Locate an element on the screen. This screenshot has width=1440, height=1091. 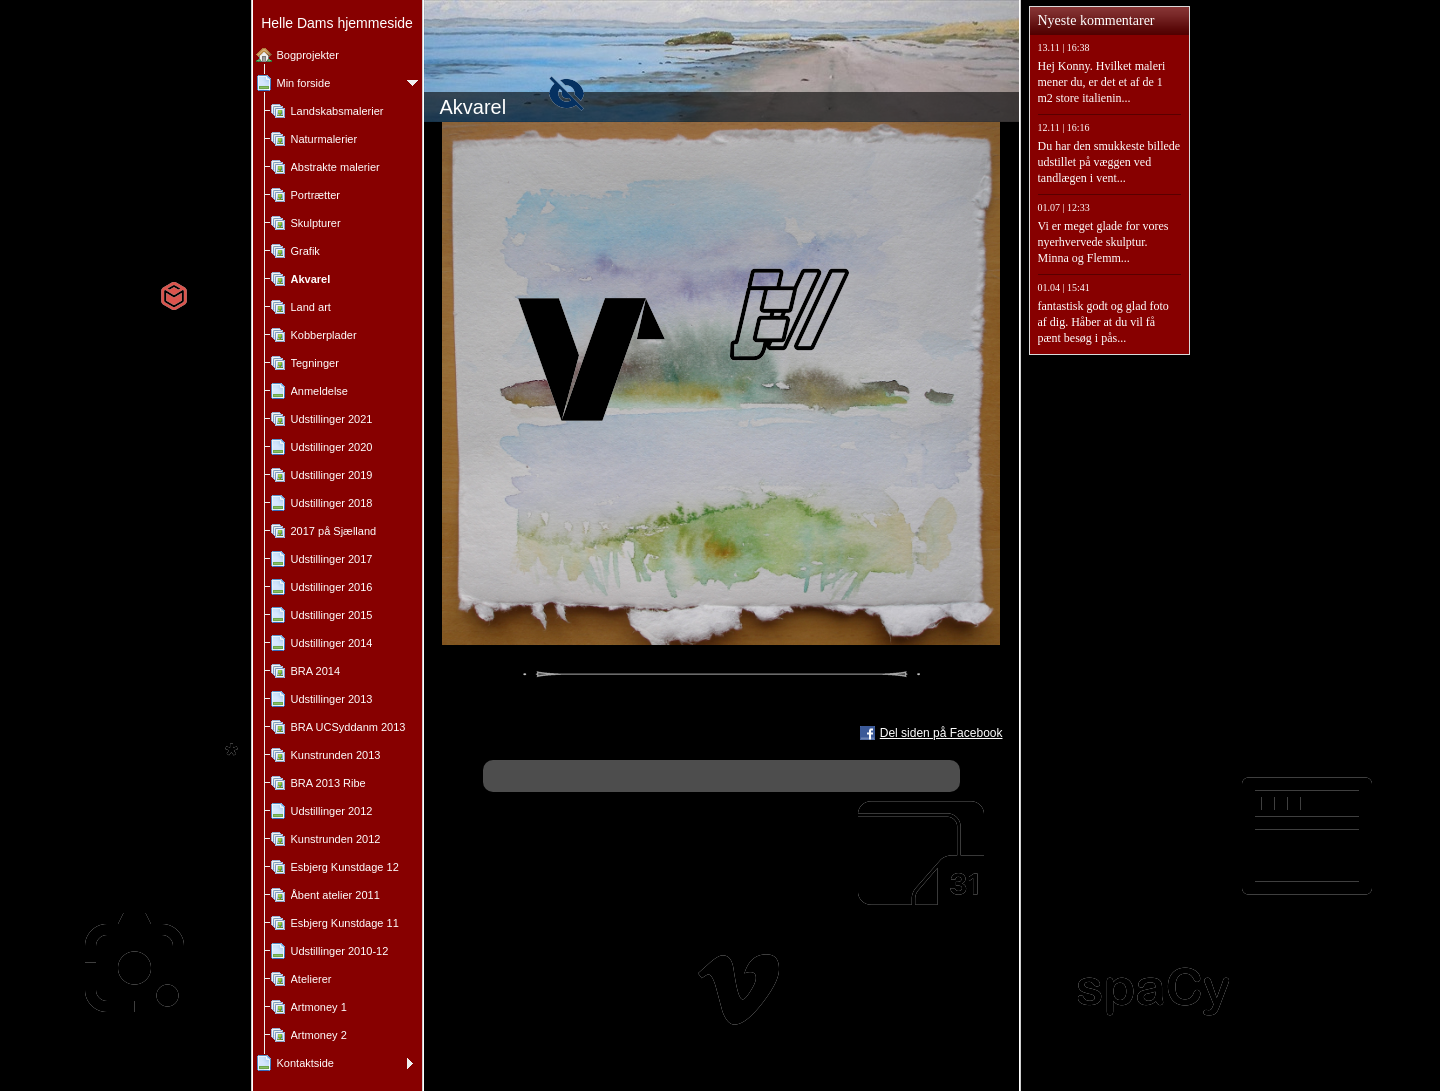
hide password or sensitive content is located at coordinates (566, 93).